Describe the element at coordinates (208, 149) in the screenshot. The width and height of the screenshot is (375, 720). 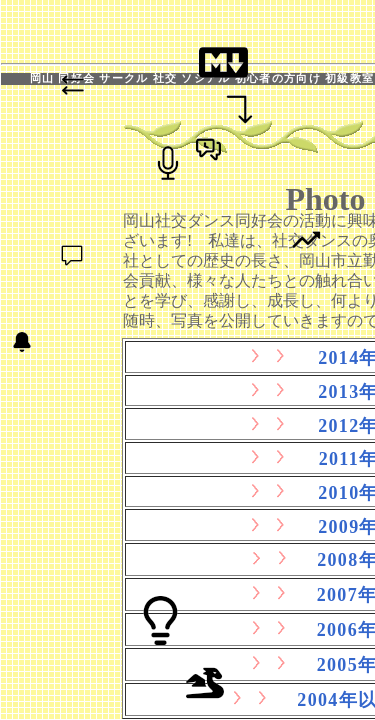
I see `indicates an outdated or stale discussion thread` at that location.